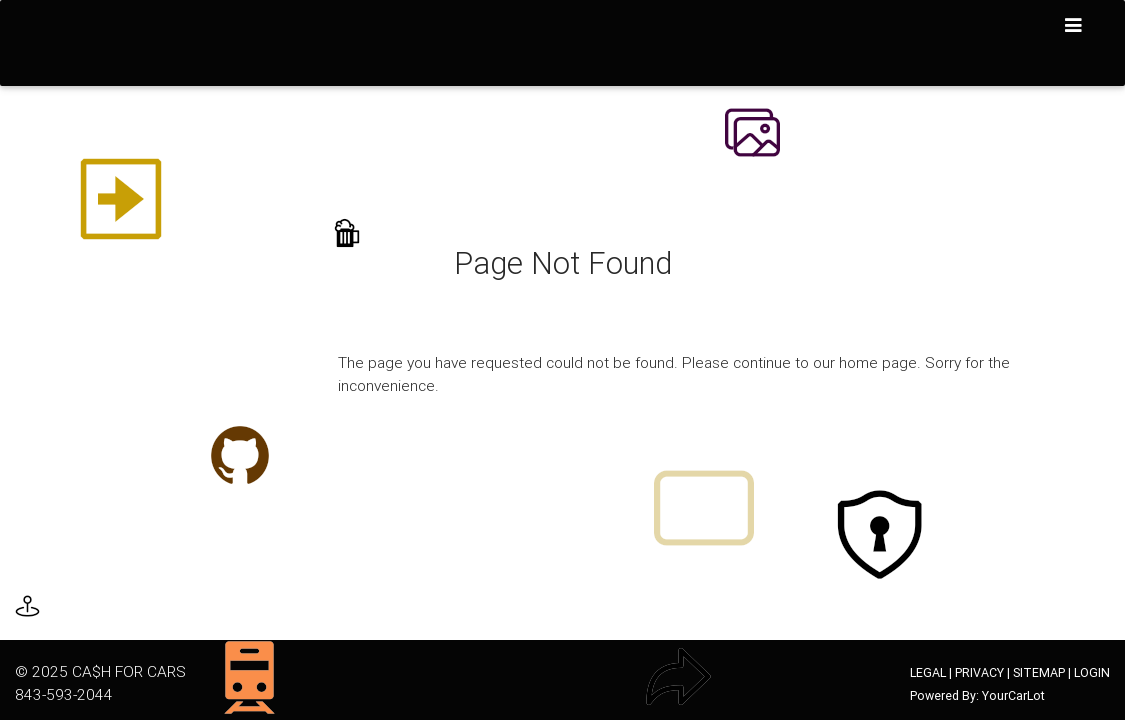 The height and width of the screenshot is (720, 1125). Describe the element at coordinates (752, 132) in the screenshot. I see `view photo gallery` at that location.